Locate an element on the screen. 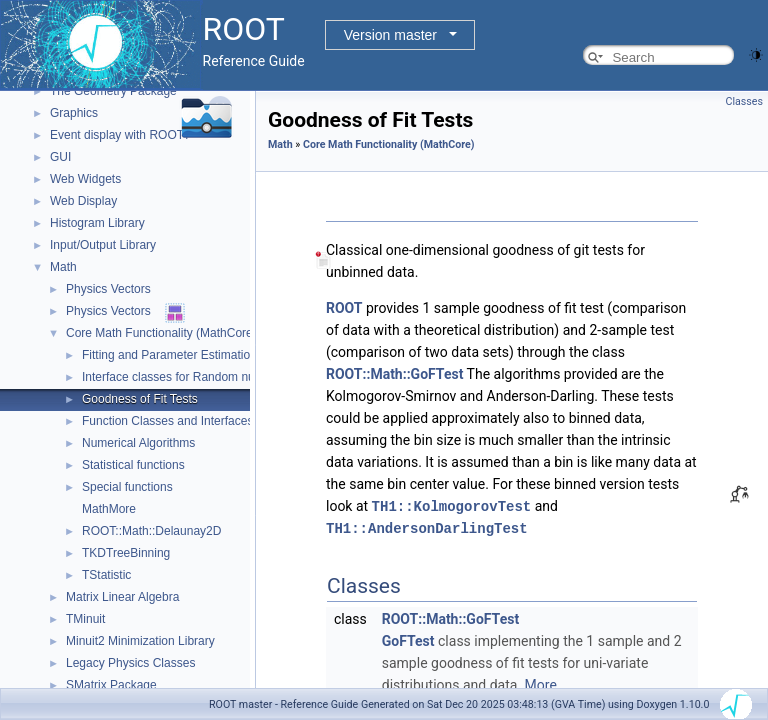 This screenshot has height=720, width=768. send or share a document is located at coordinates (323, 260).